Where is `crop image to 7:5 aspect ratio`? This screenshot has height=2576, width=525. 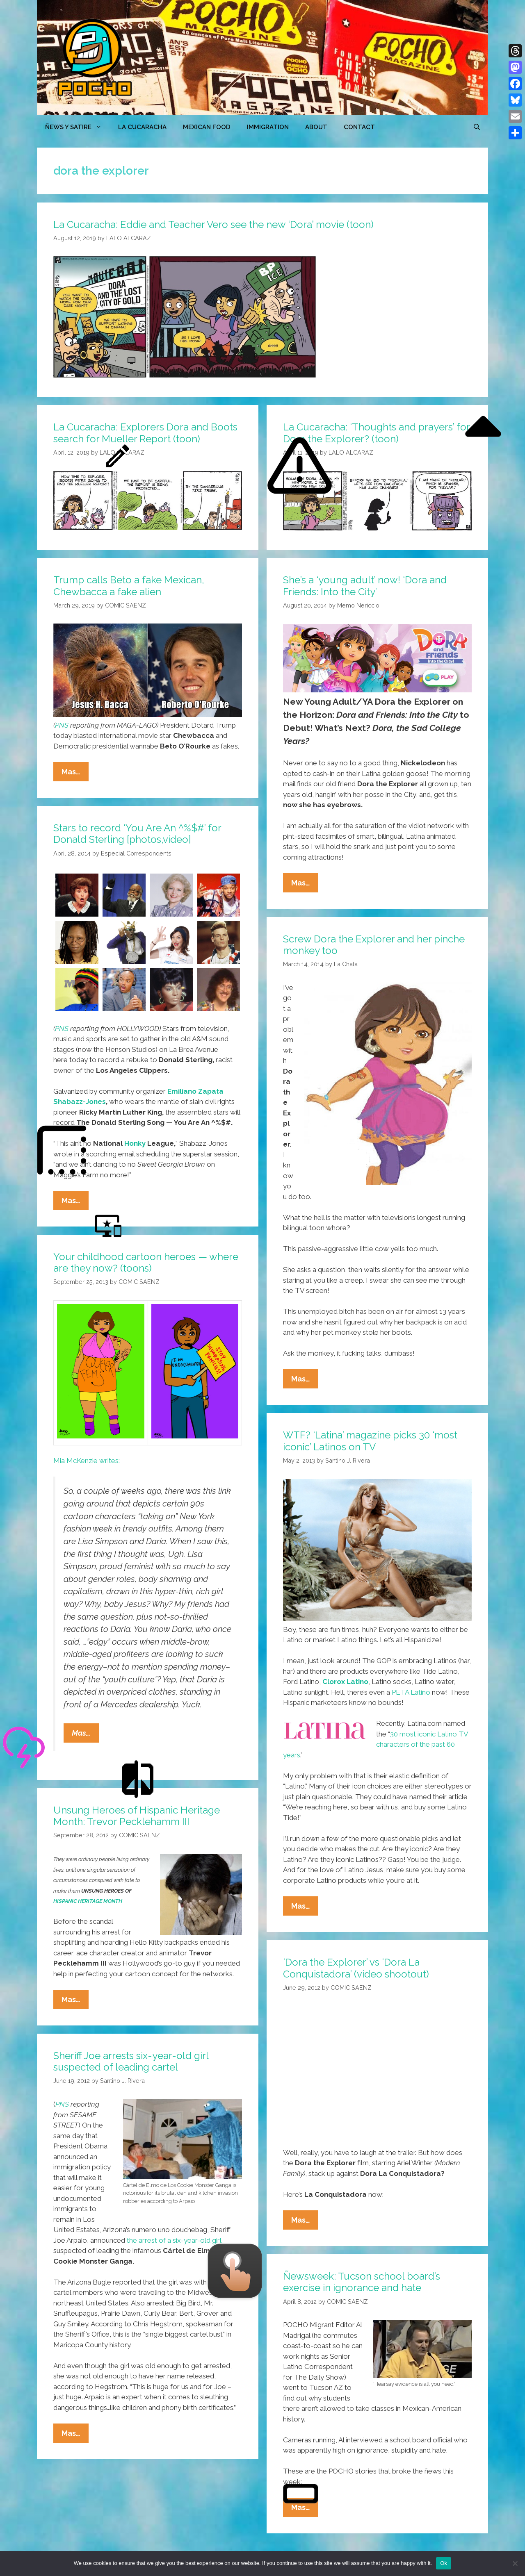 crop image to 7:5 aspect ratio is located at coordinates (301, 2494).